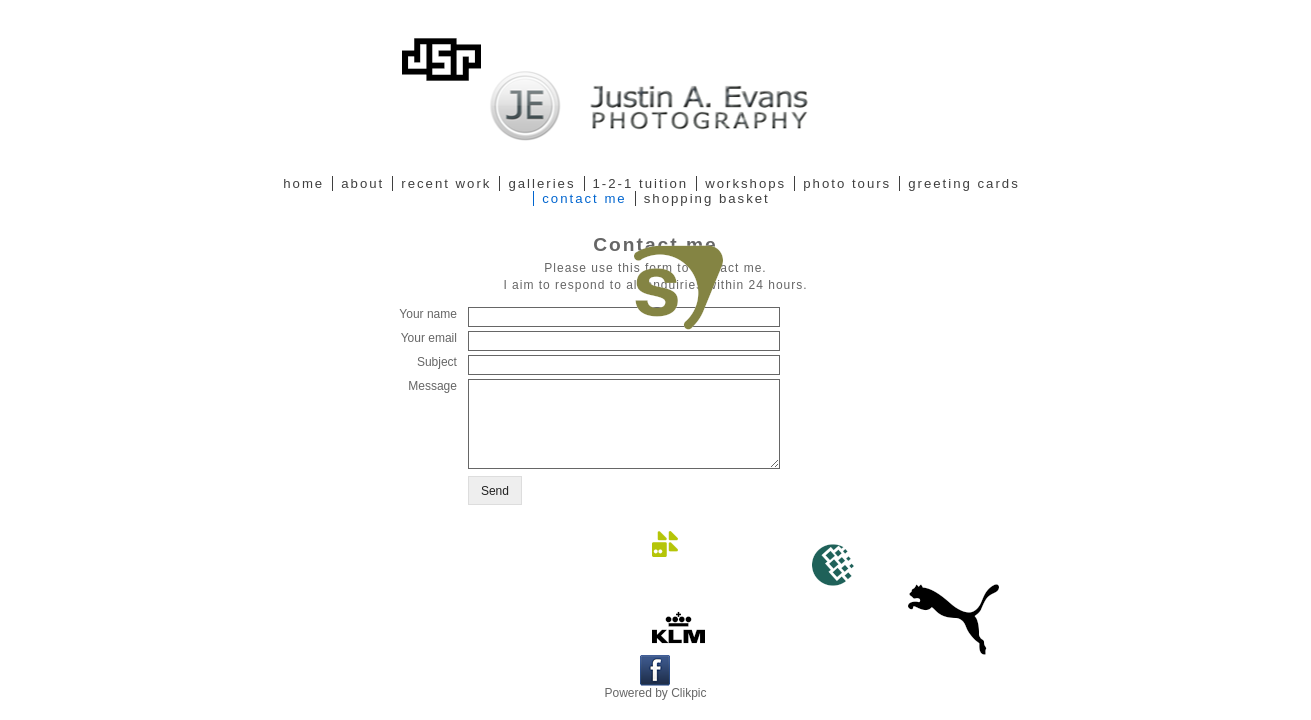 This screenshot has width=1311, height=720. Describe the element at coordinates (678, 287) in the screenshot. I see `source engine logo` at that location.